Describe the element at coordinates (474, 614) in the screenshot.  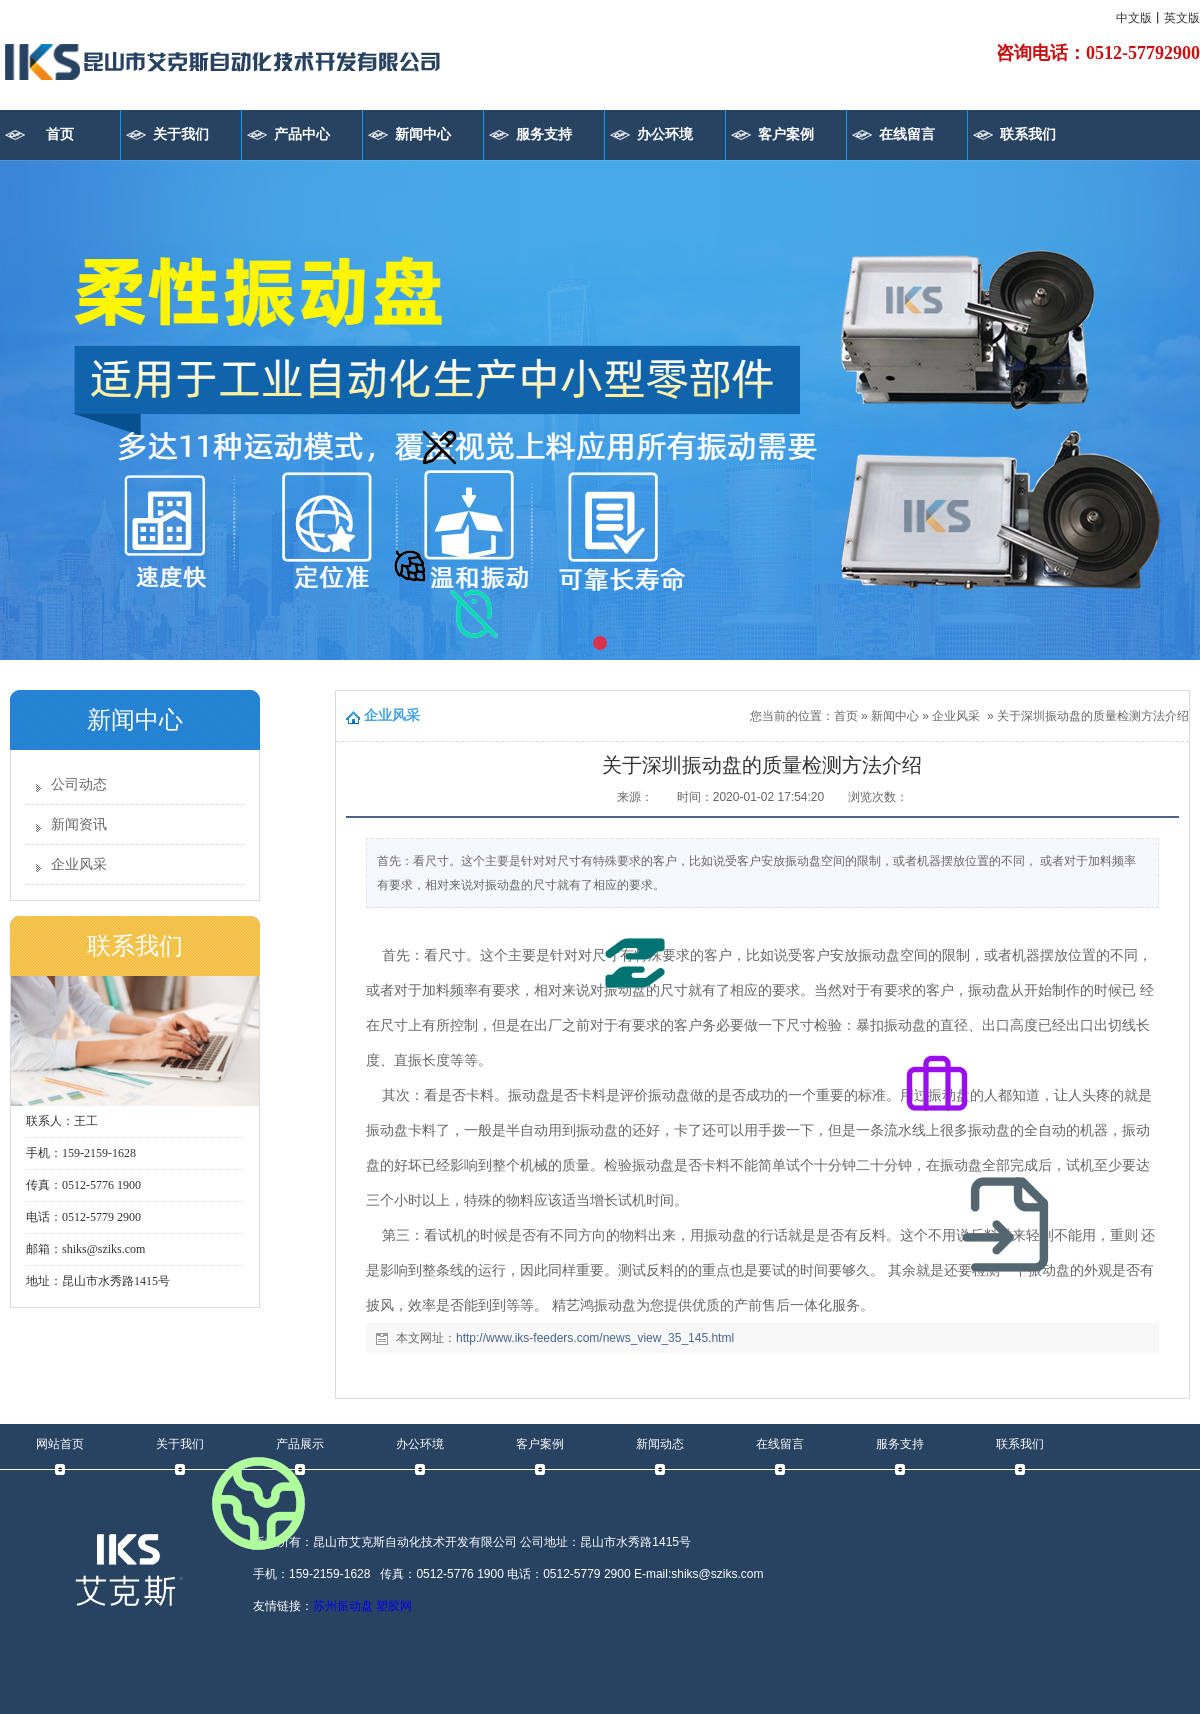
I see `mouse input disabled` at that location.